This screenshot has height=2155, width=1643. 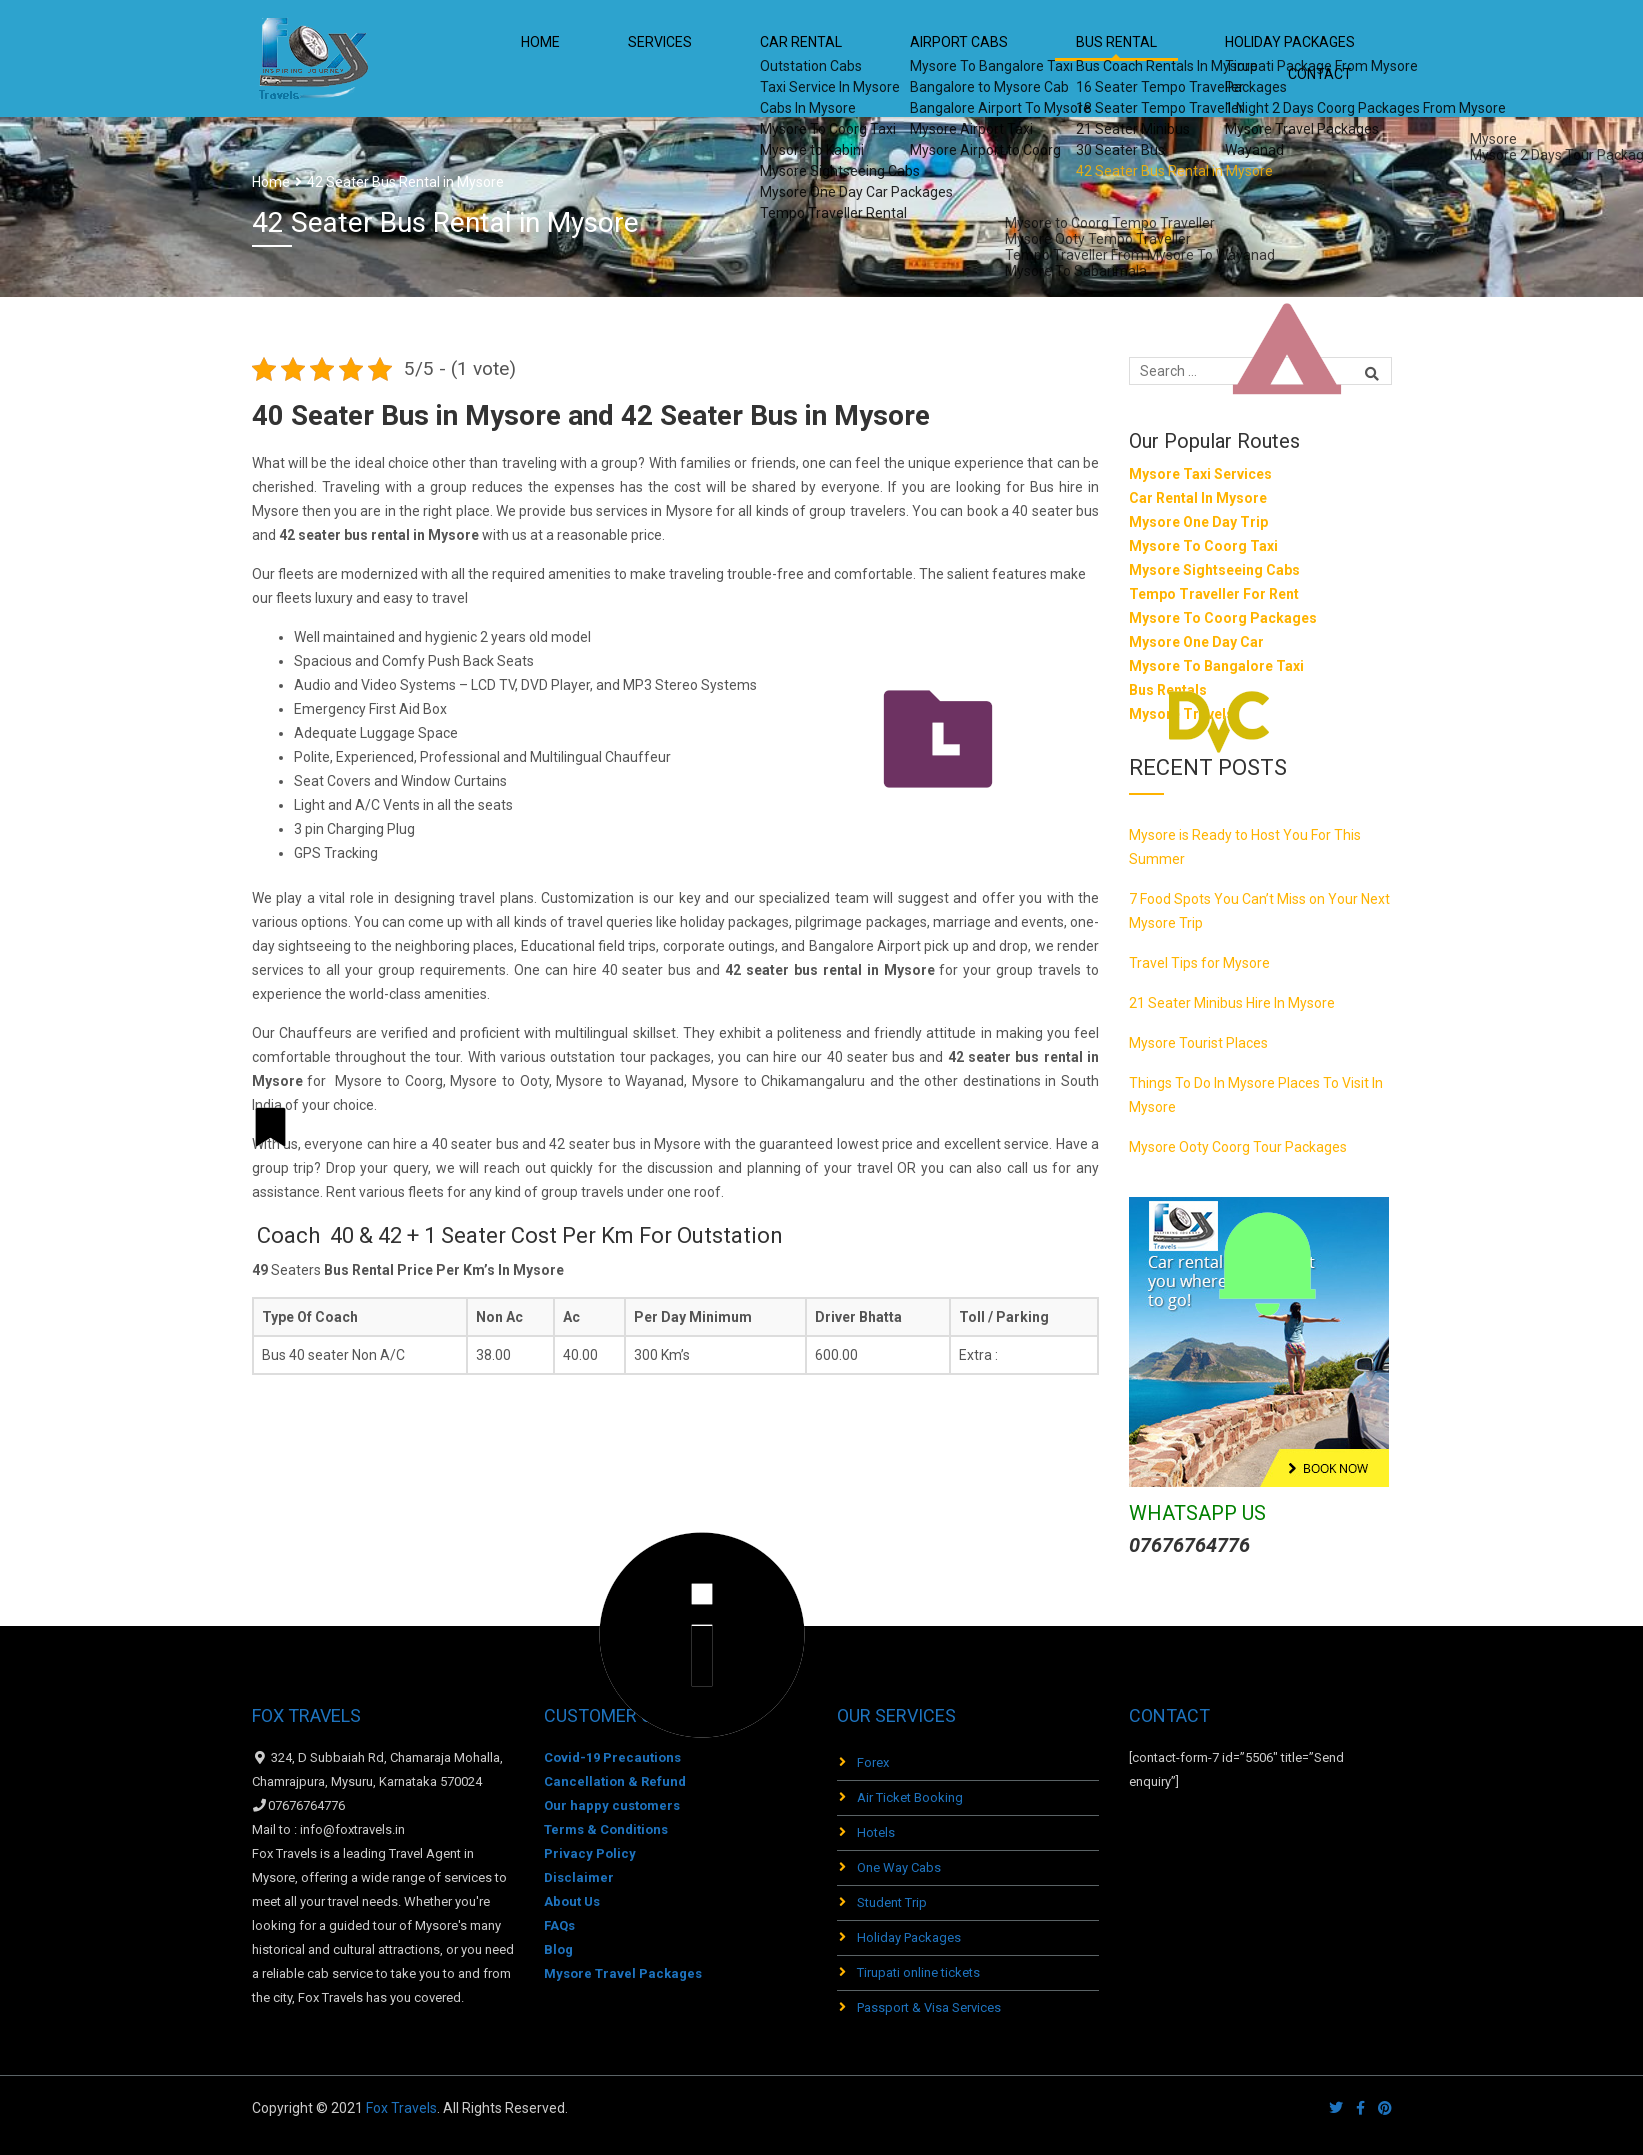 What do you see at coordinates (938, 739) in the screenshot?
I see `view folder history or recent files` at bounding box center [938, 739].